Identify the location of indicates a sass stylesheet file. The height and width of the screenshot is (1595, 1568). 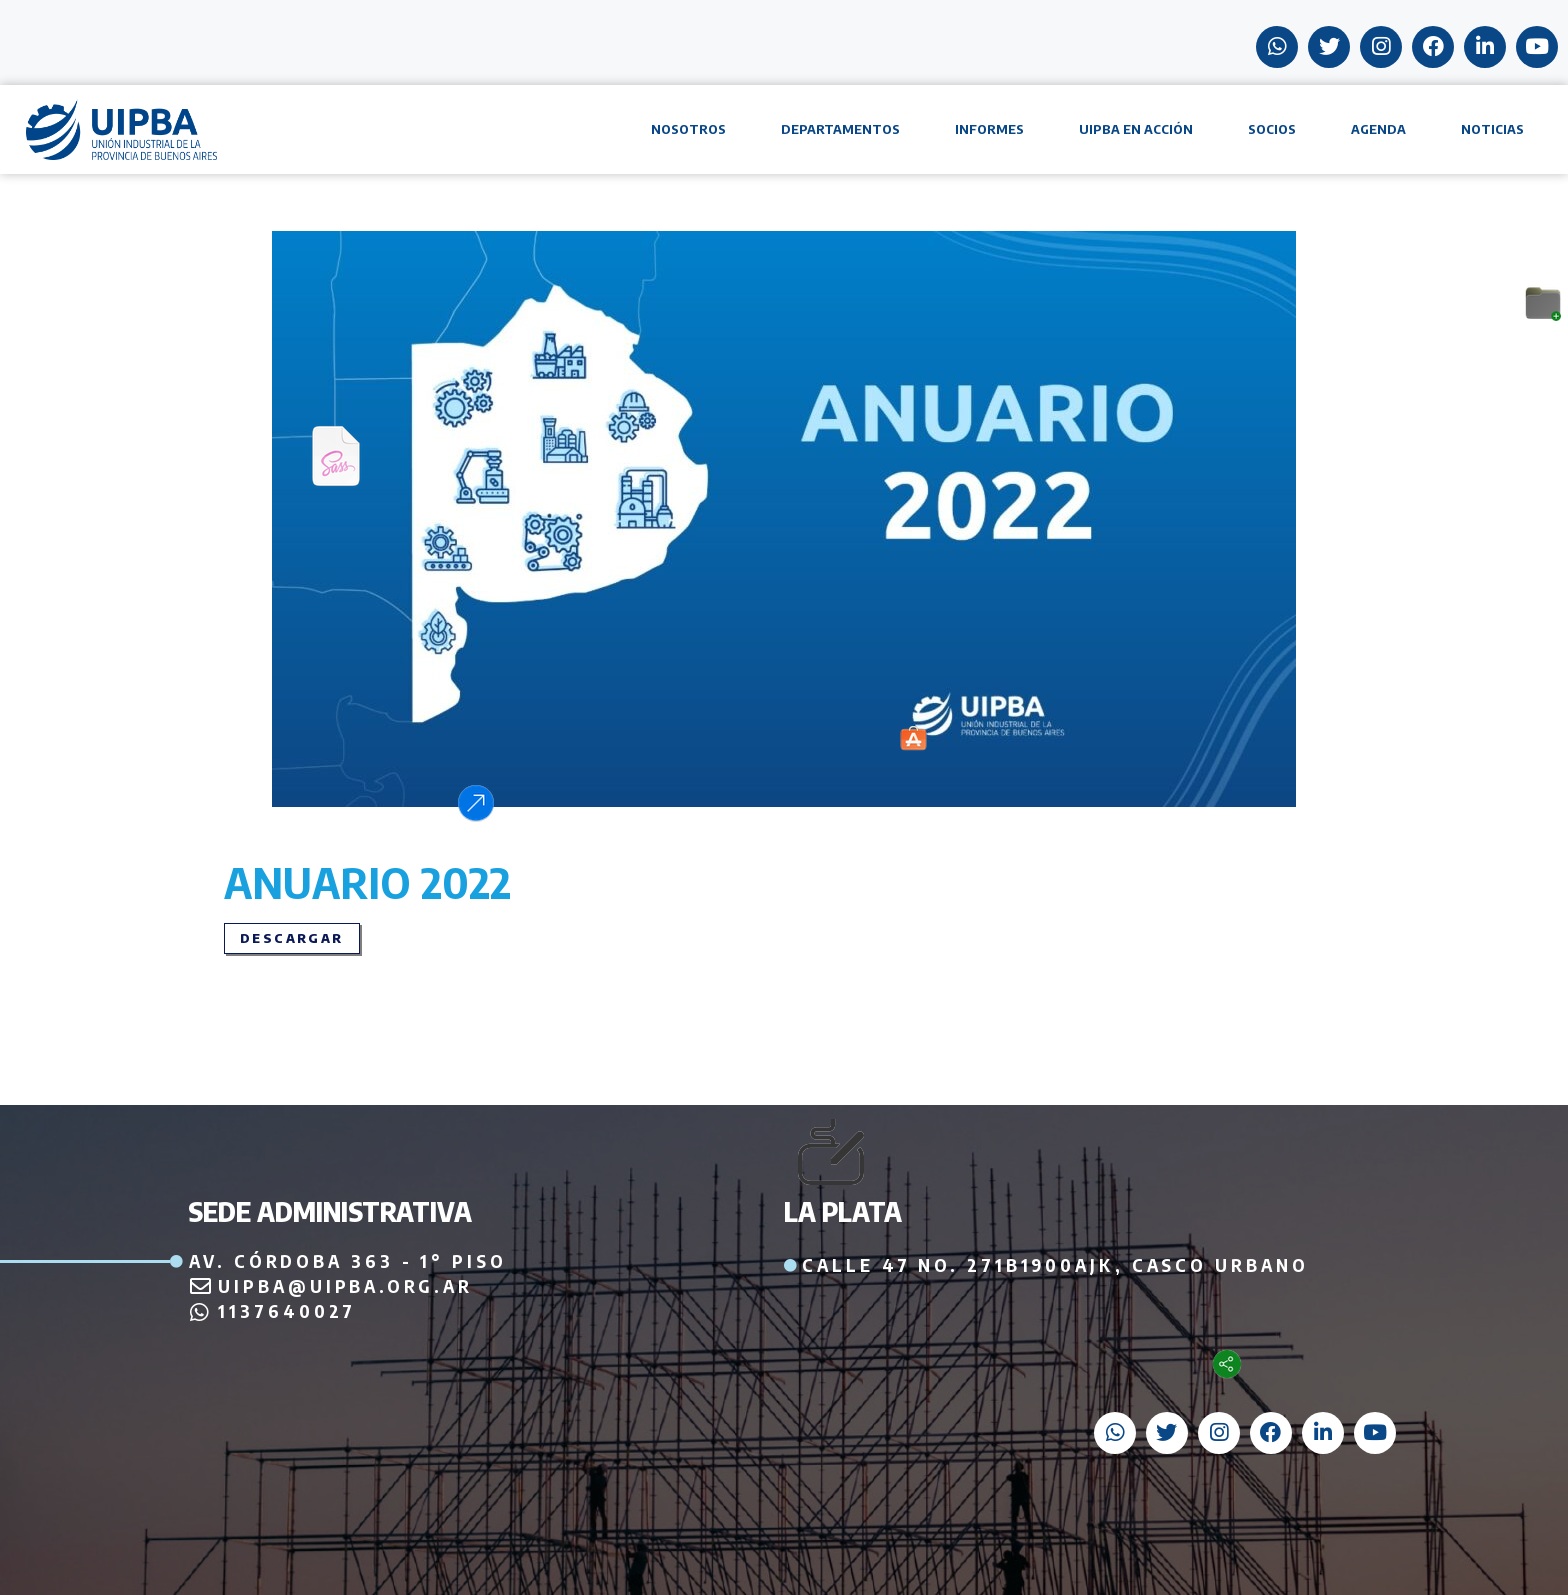
(336, 456).